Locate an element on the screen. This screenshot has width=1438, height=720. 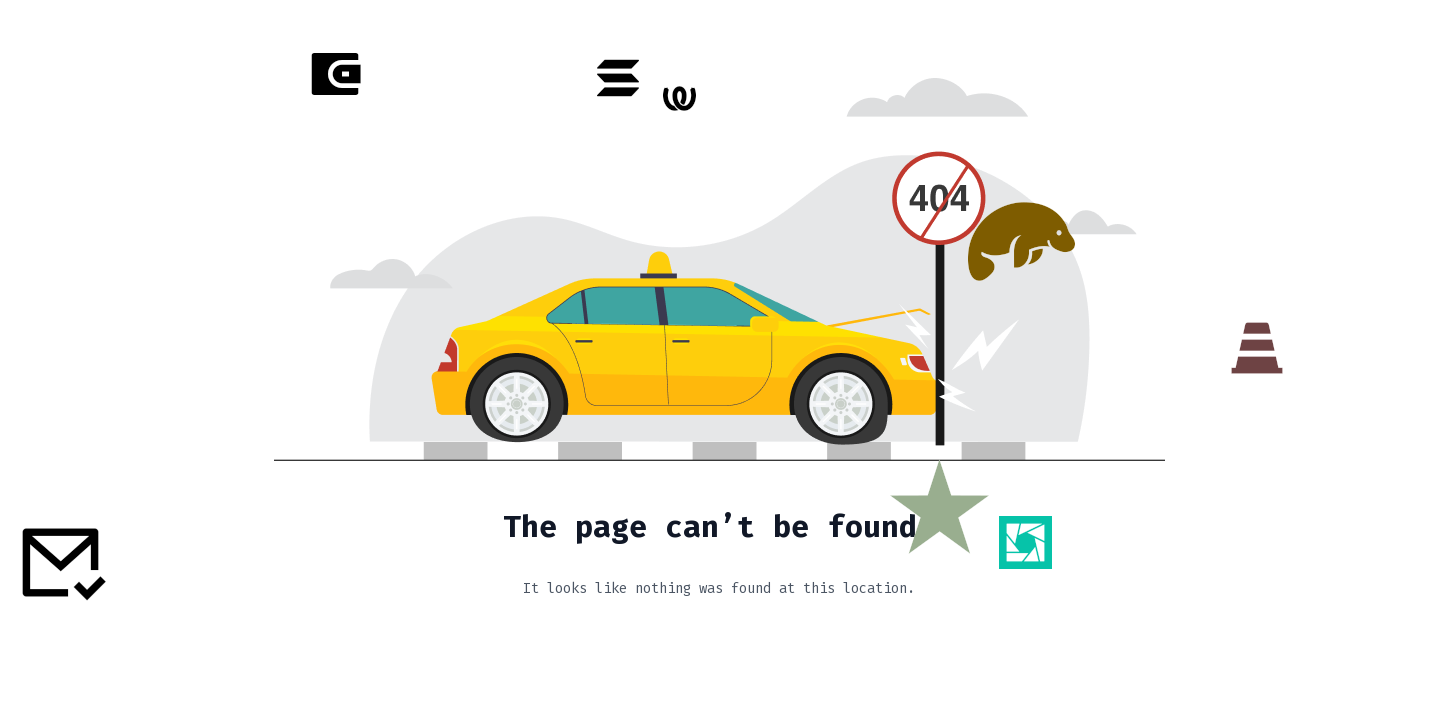
solana blockchain platform logo is located at coordinates (618, 78).